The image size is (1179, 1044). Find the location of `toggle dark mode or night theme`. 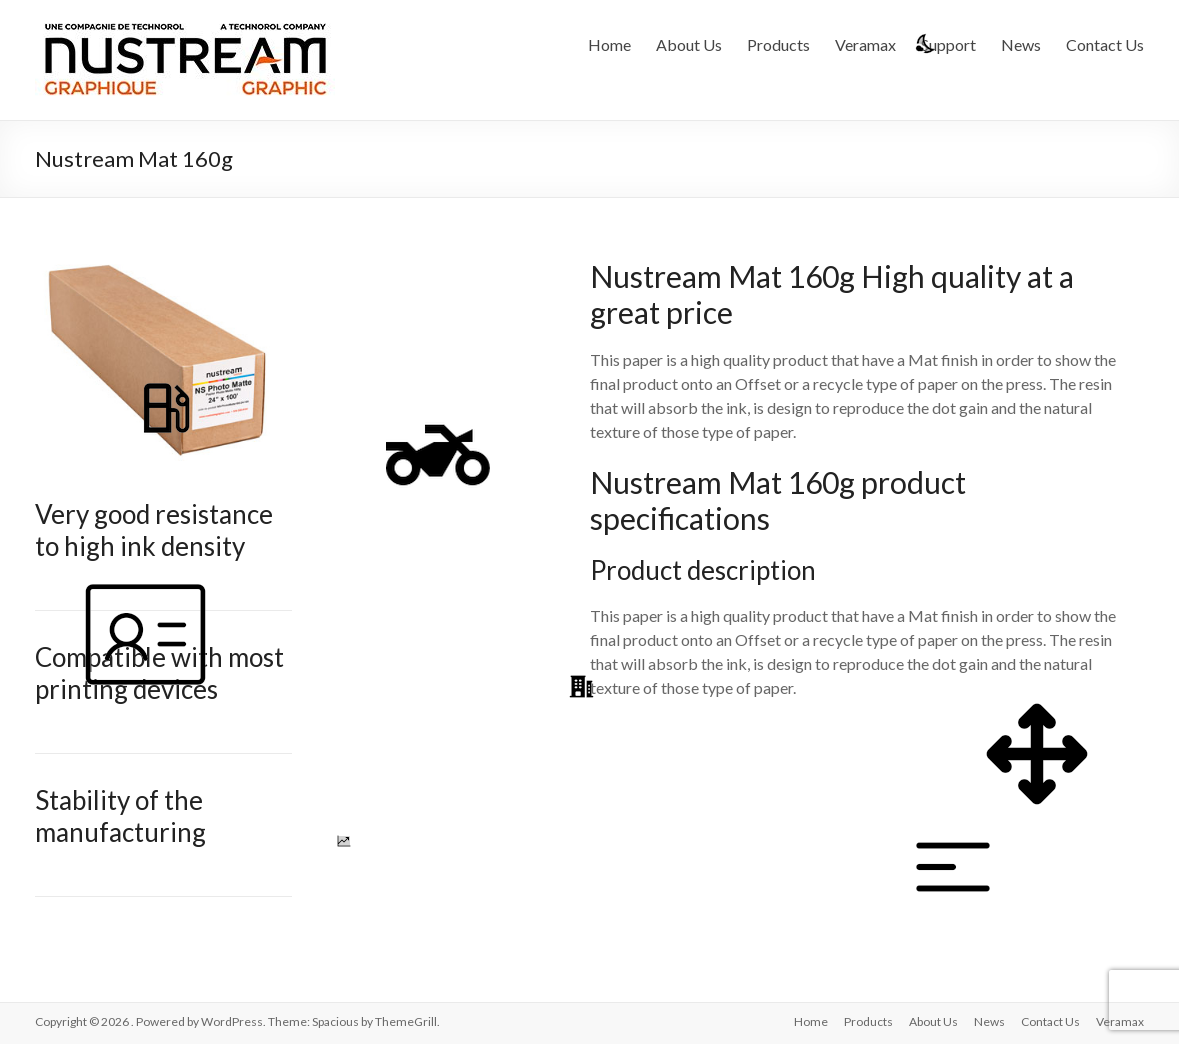

toggle dark mode or night theme is located at coordinates (926, 43).